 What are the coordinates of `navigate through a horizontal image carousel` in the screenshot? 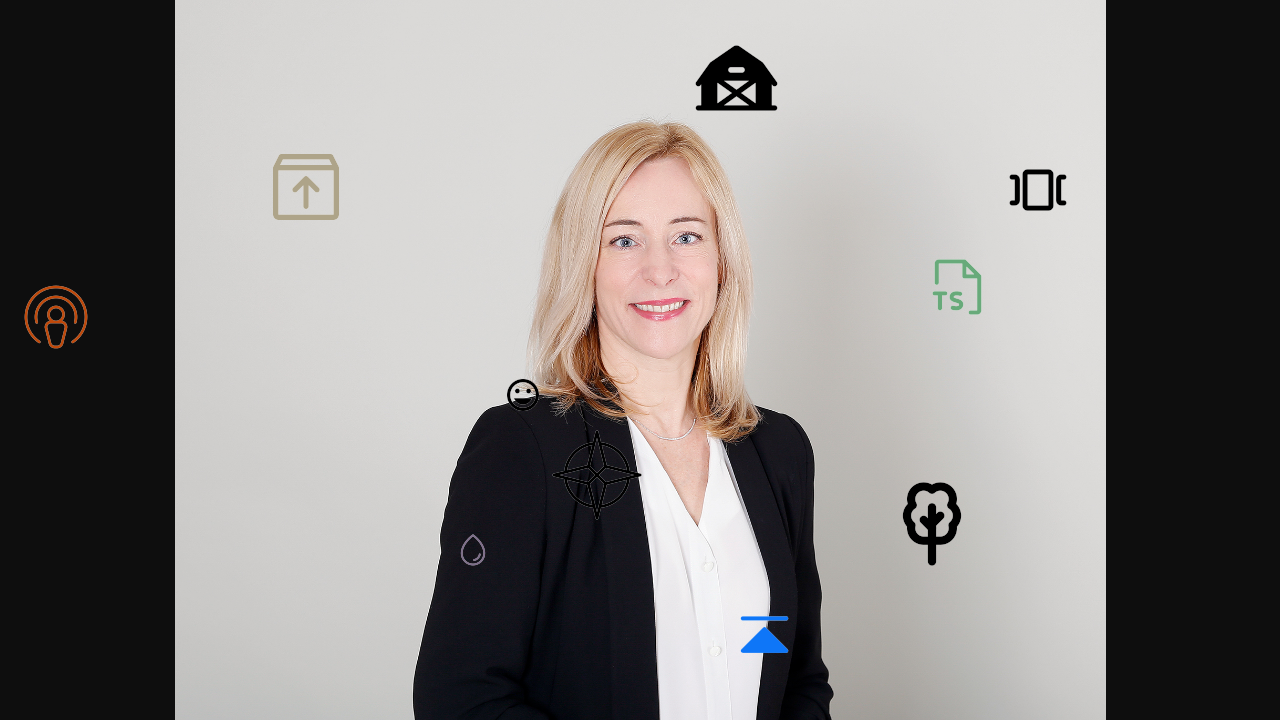 It's located at (1038, 190).